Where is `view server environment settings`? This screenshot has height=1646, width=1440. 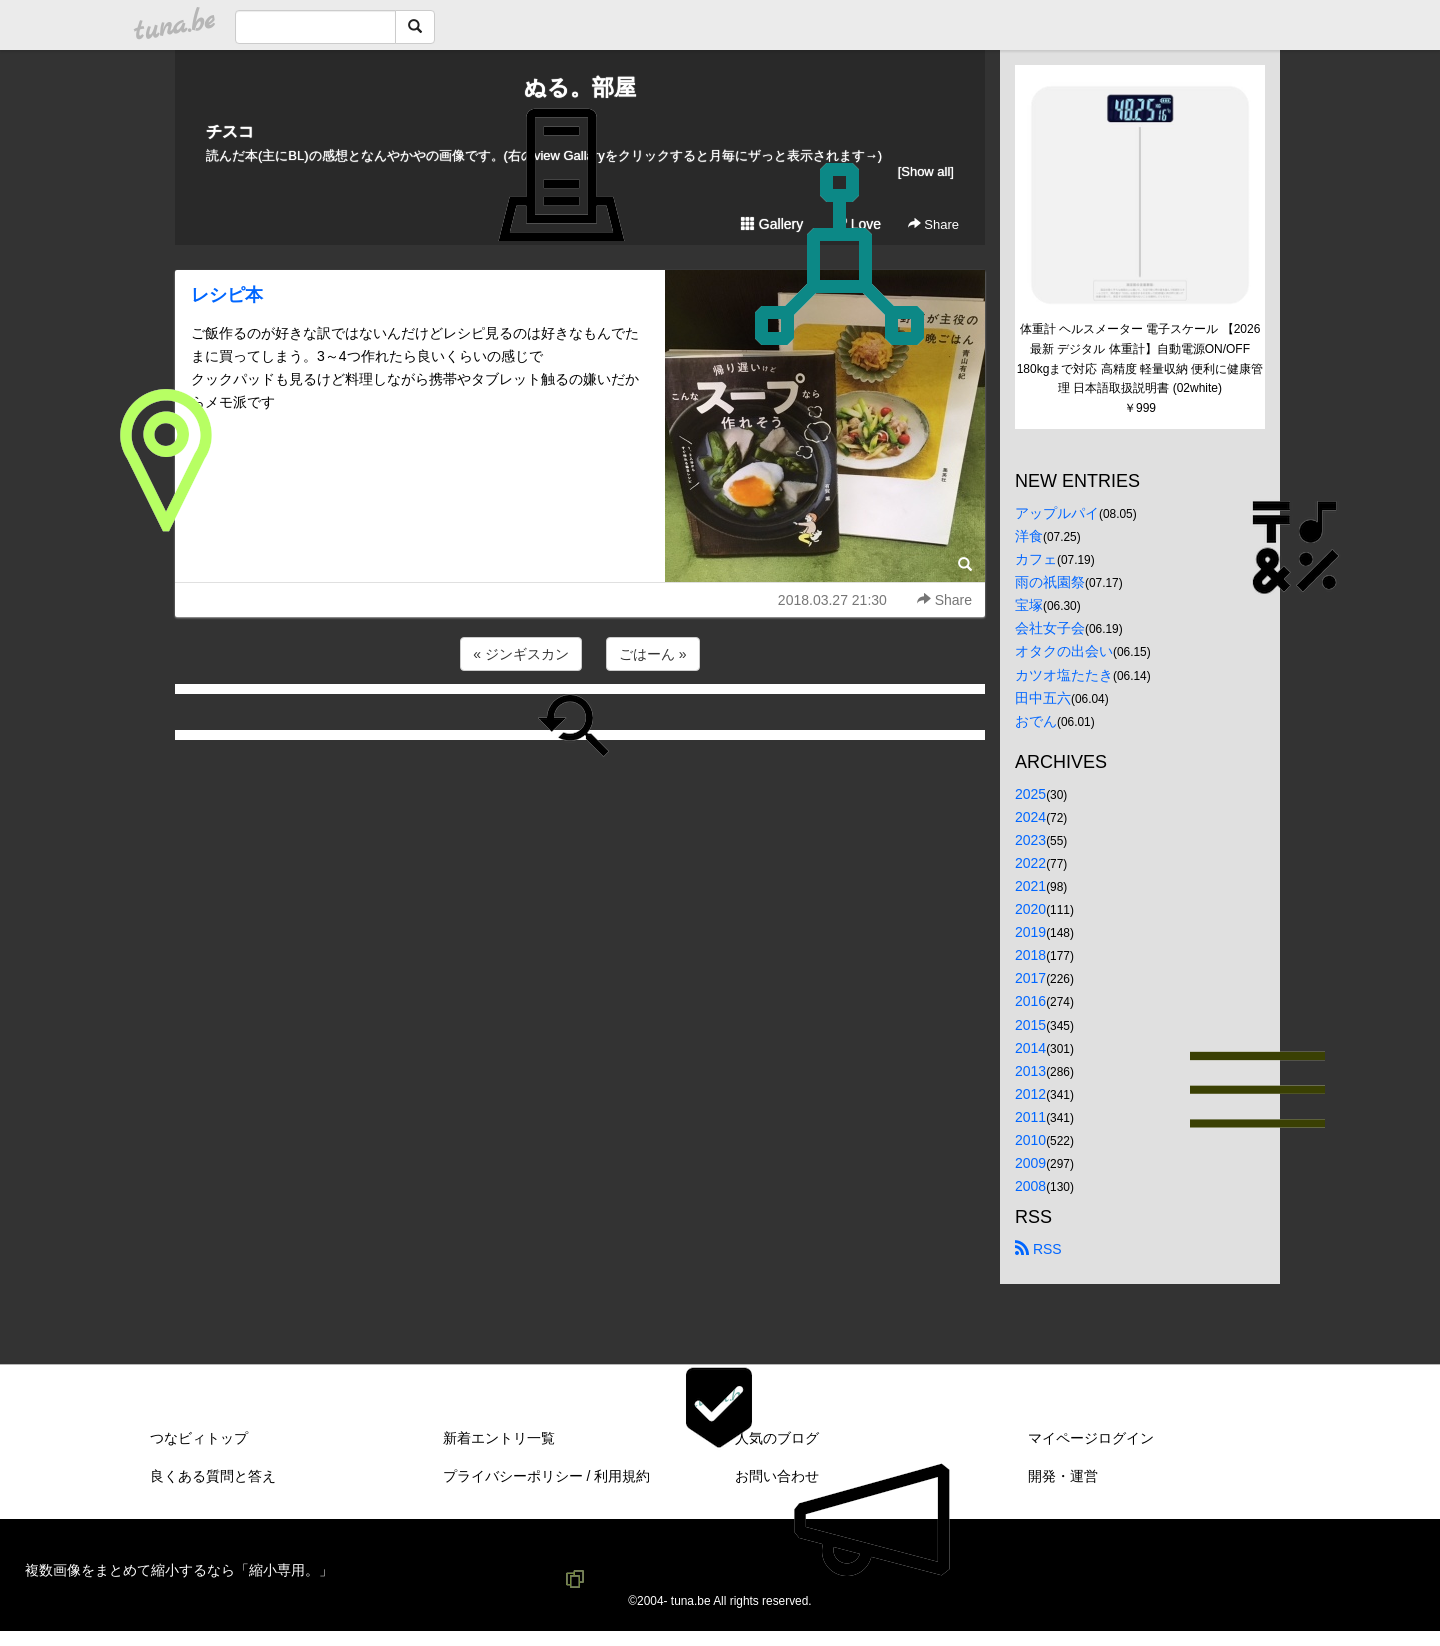 view server environment settings is located at coordinates (561, 170).